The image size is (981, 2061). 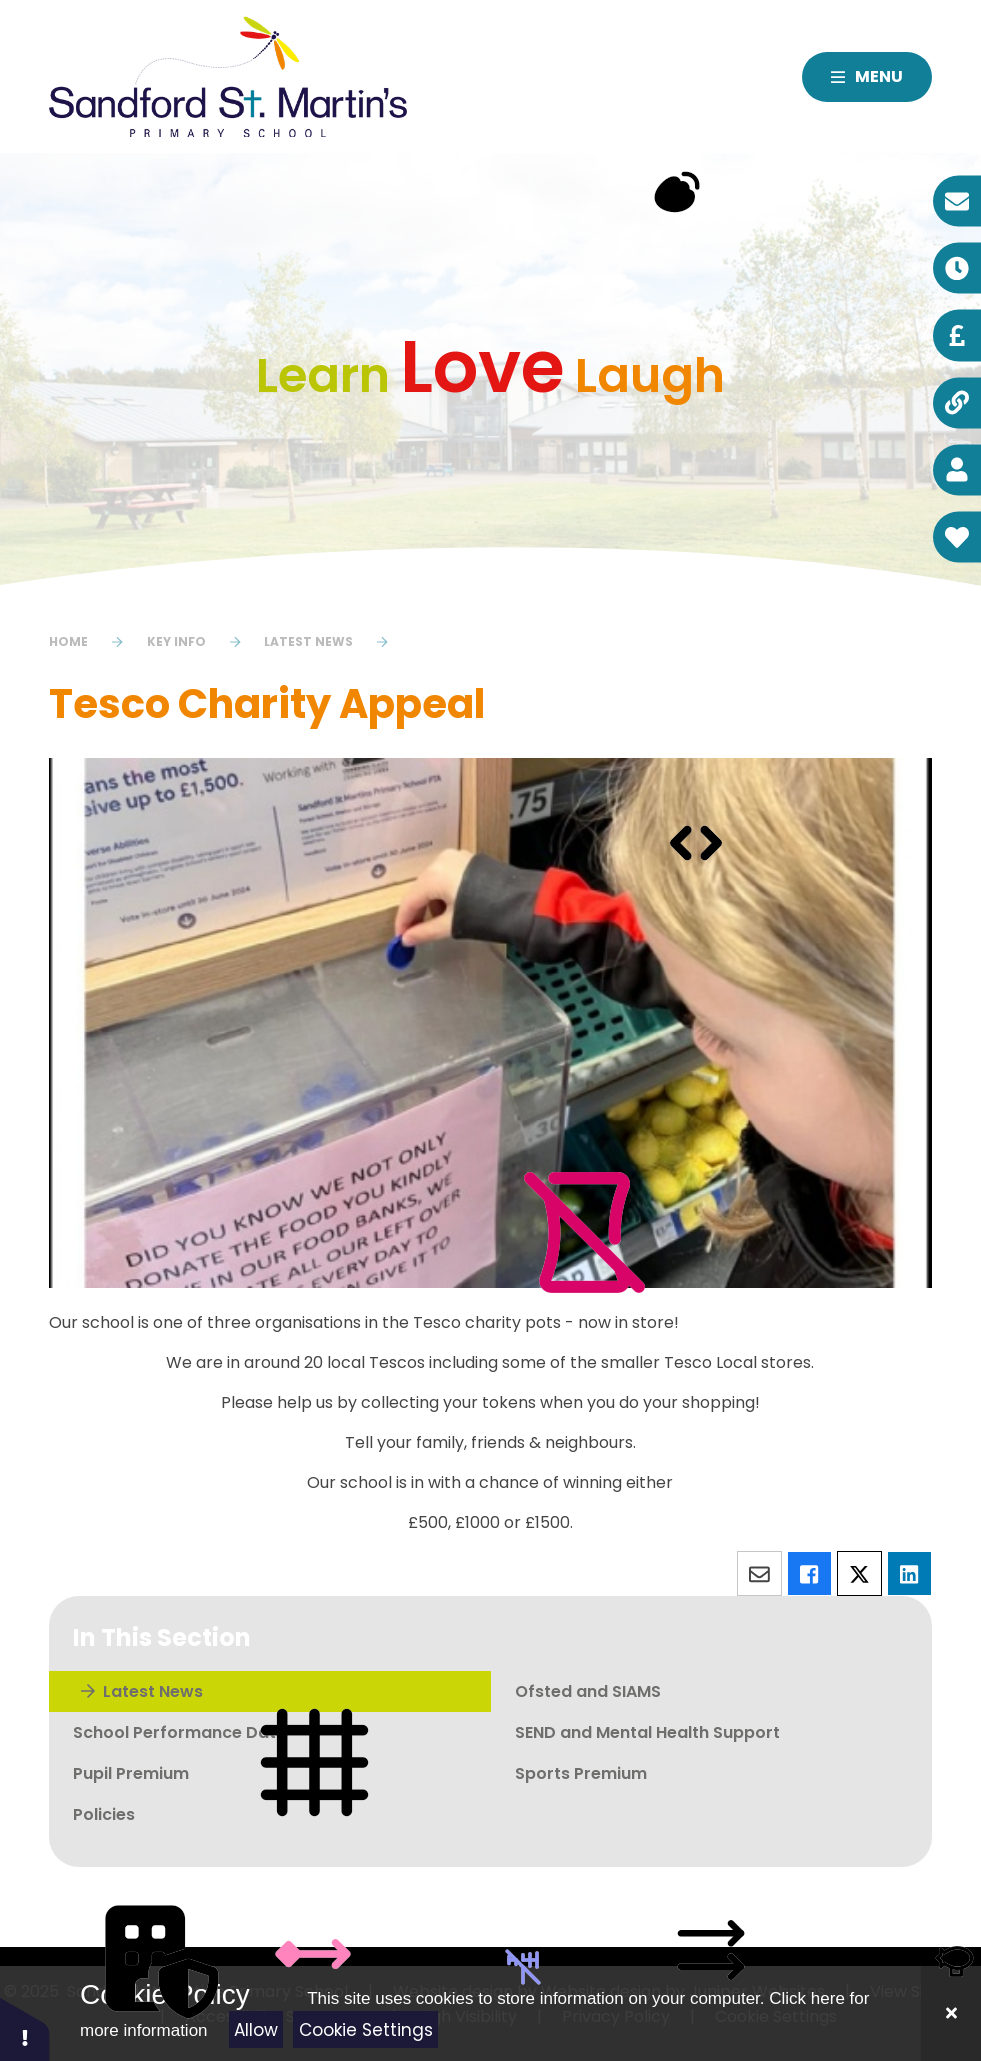 I want to click on view items in grid layout, so click(x=314, y=1762).